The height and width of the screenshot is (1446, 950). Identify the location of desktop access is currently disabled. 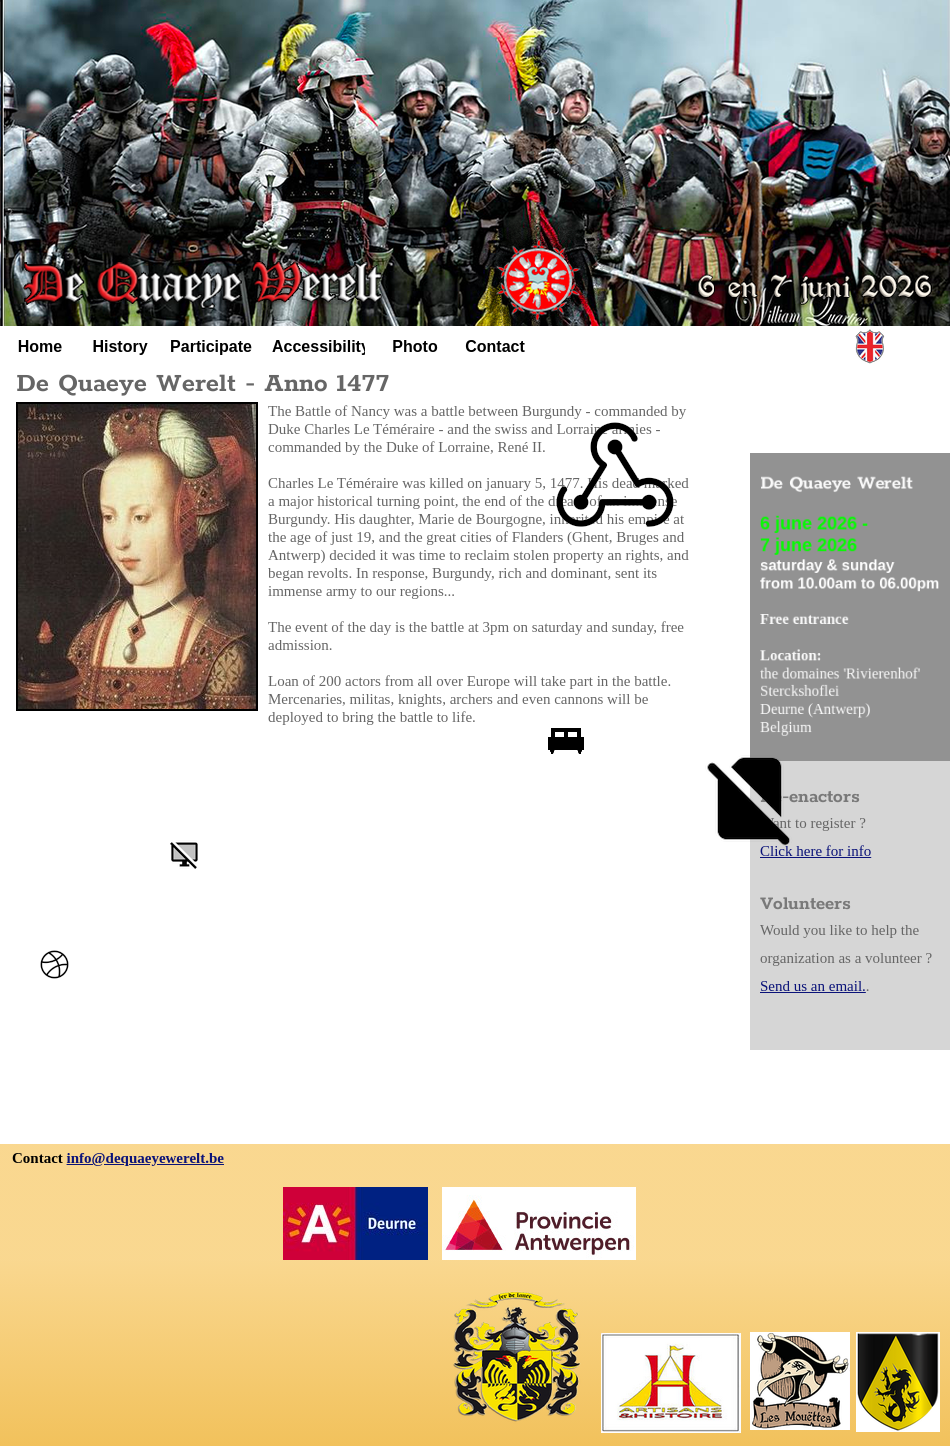
(184, 854).